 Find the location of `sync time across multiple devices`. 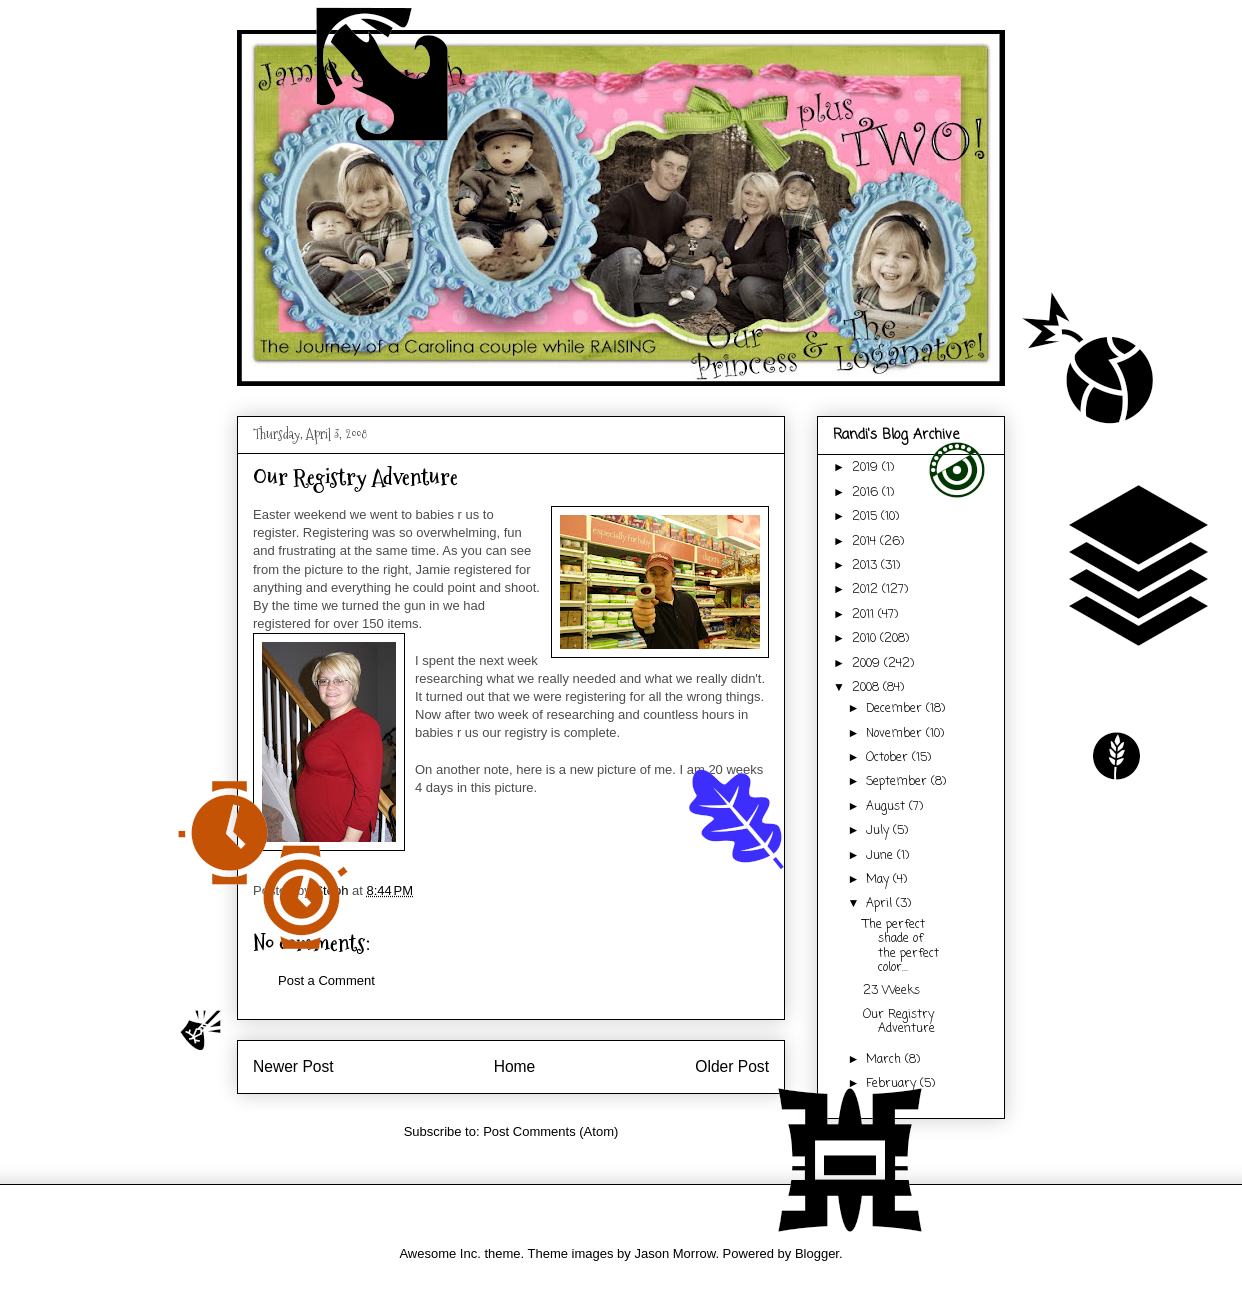

sync time across multiple devices is located at coordinates (263, 865).